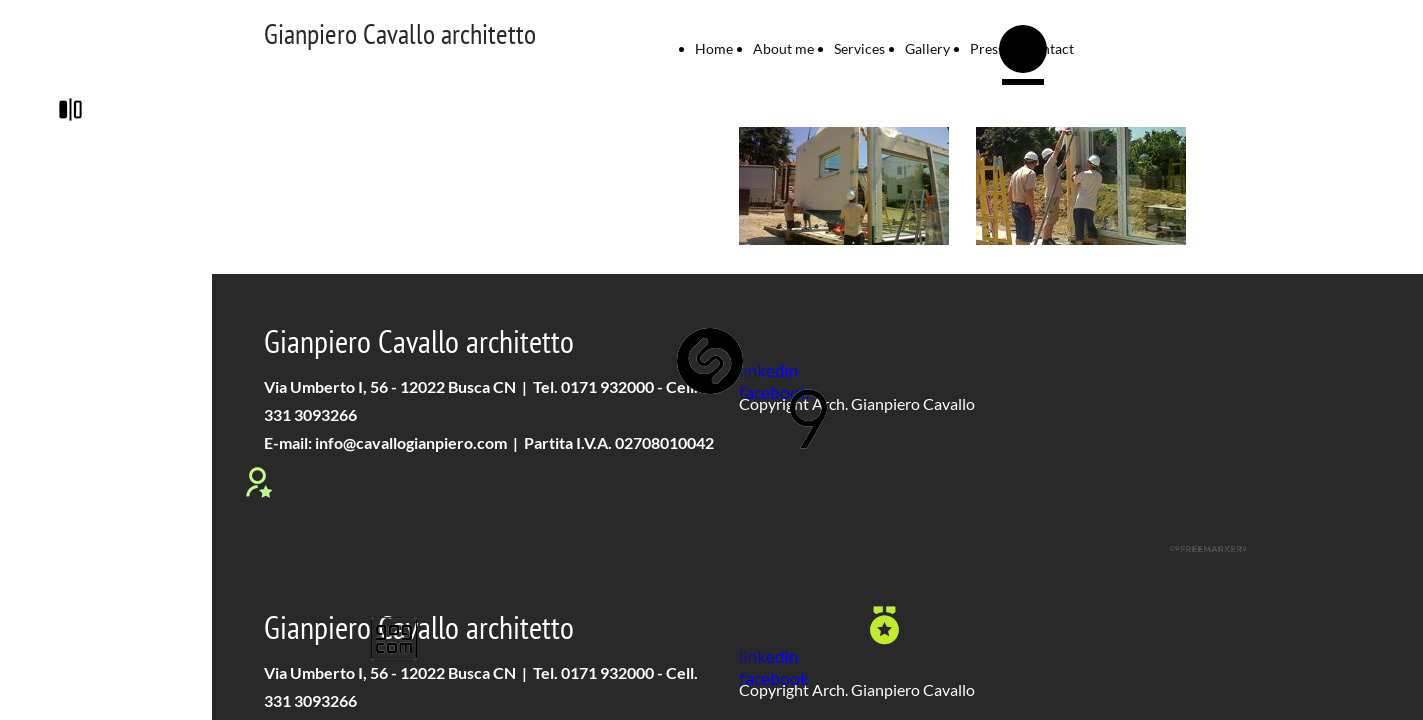  Describe the element at coordinates (257, 482) in the screenshot. I see `view featured or starred user profile` at that location.